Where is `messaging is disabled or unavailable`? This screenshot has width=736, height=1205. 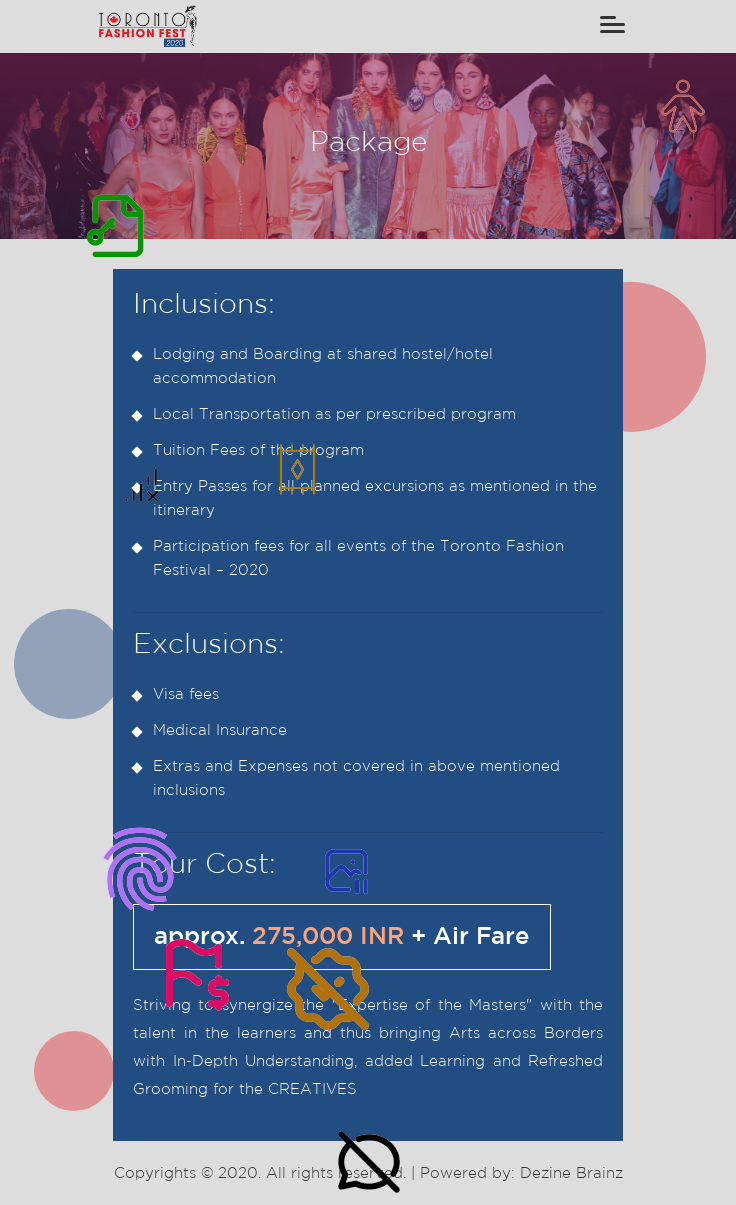
messaging is disabled or unavailable is located at coordinates (369, 1162).